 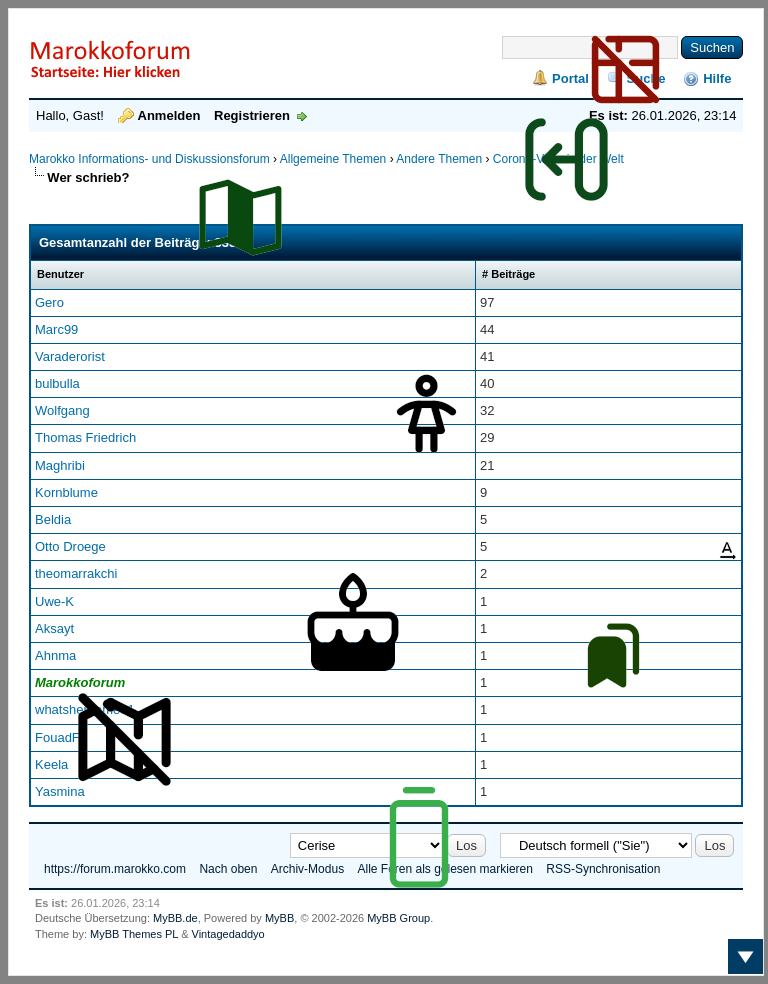 I want to click on set text to horizontal orientation, so click(x=727, y=551).